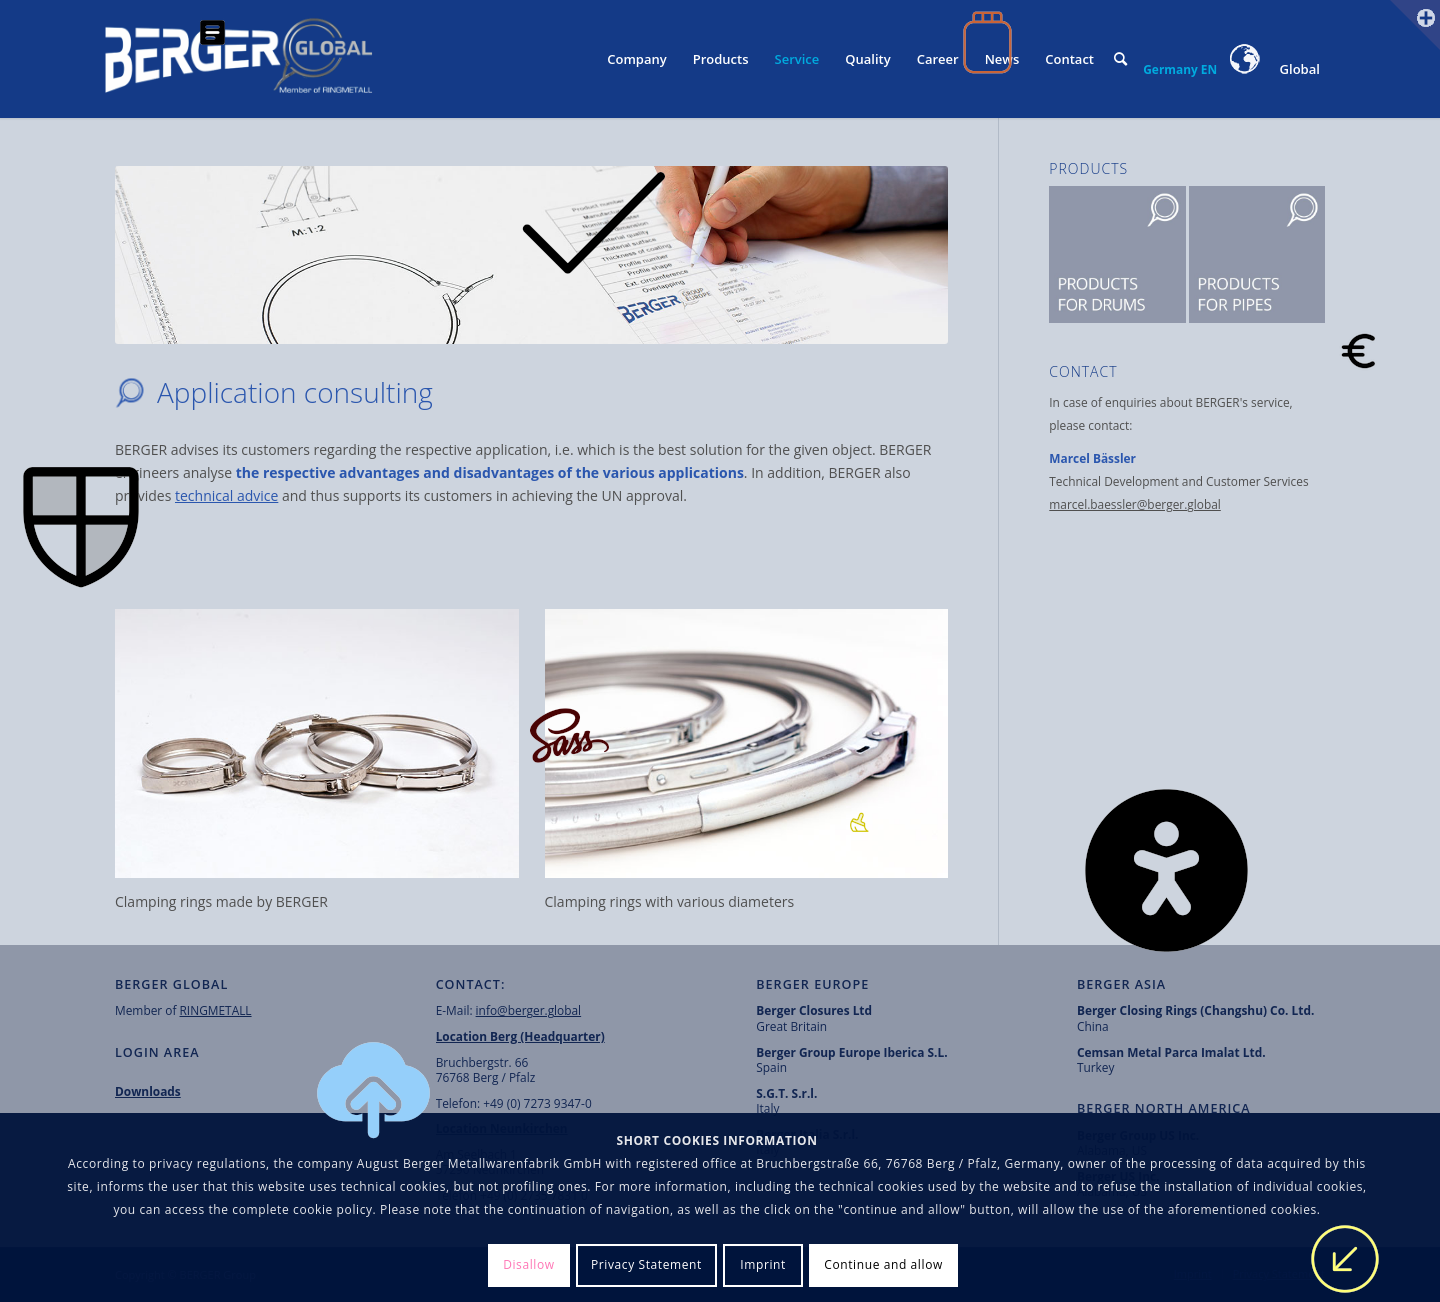  I want to click on view article or document content, so click(212, 32).